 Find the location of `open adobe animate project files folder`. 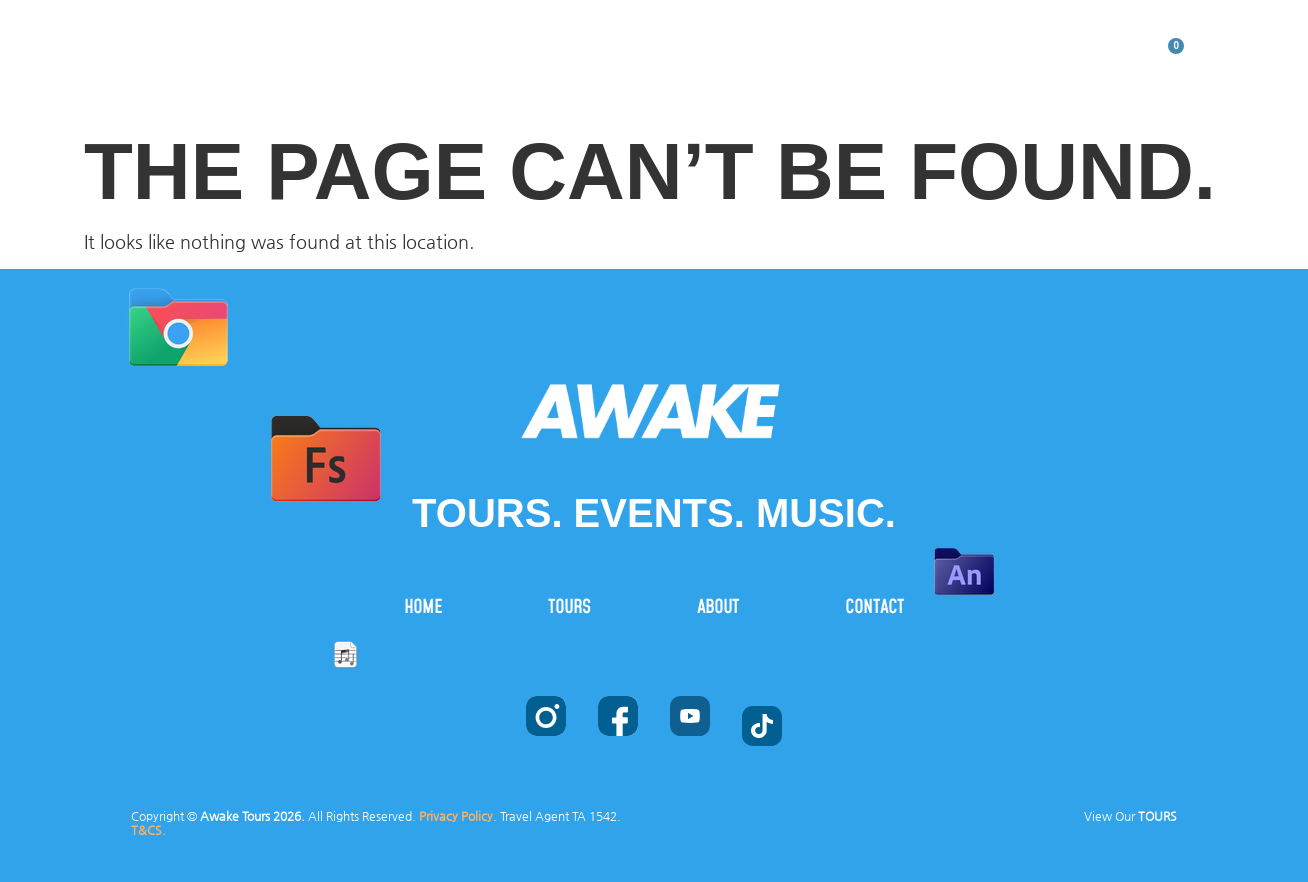

open adobe animate project files folder is located at coordinates (964, 573).